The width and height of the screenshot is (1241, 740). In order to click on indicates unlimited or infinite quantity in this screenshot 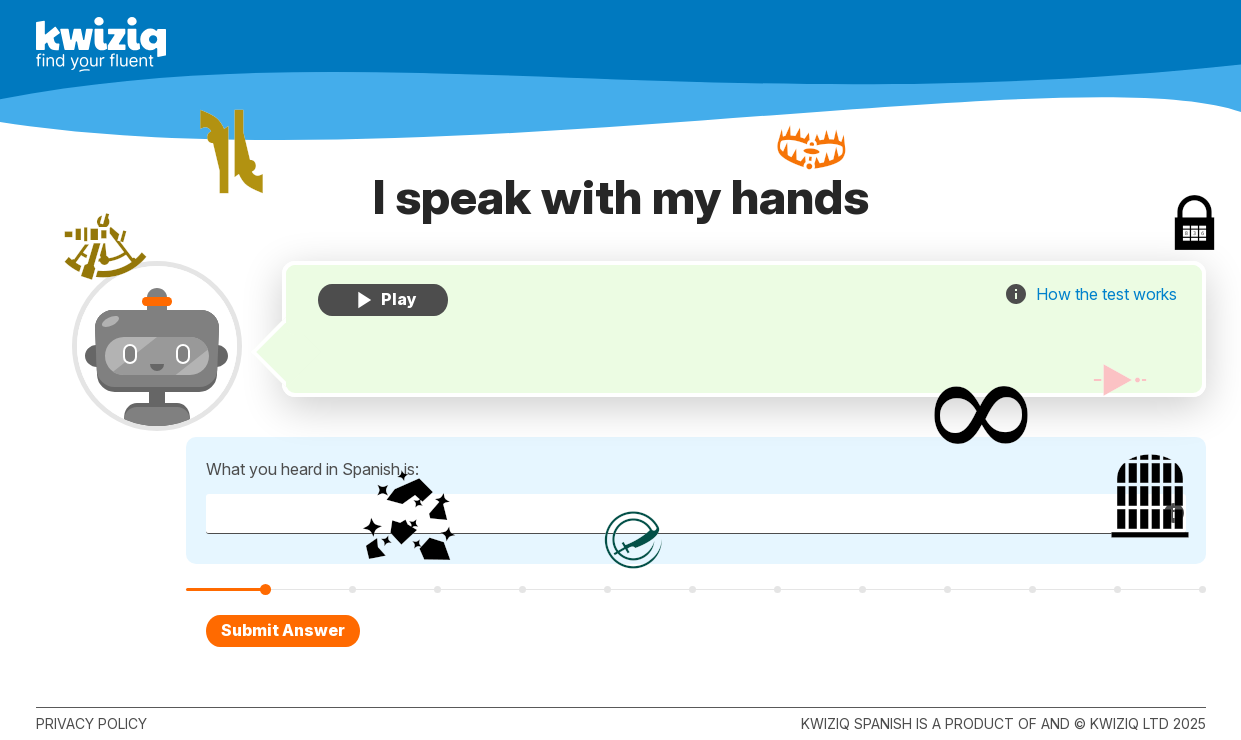, I will do `click(981, 415)`.